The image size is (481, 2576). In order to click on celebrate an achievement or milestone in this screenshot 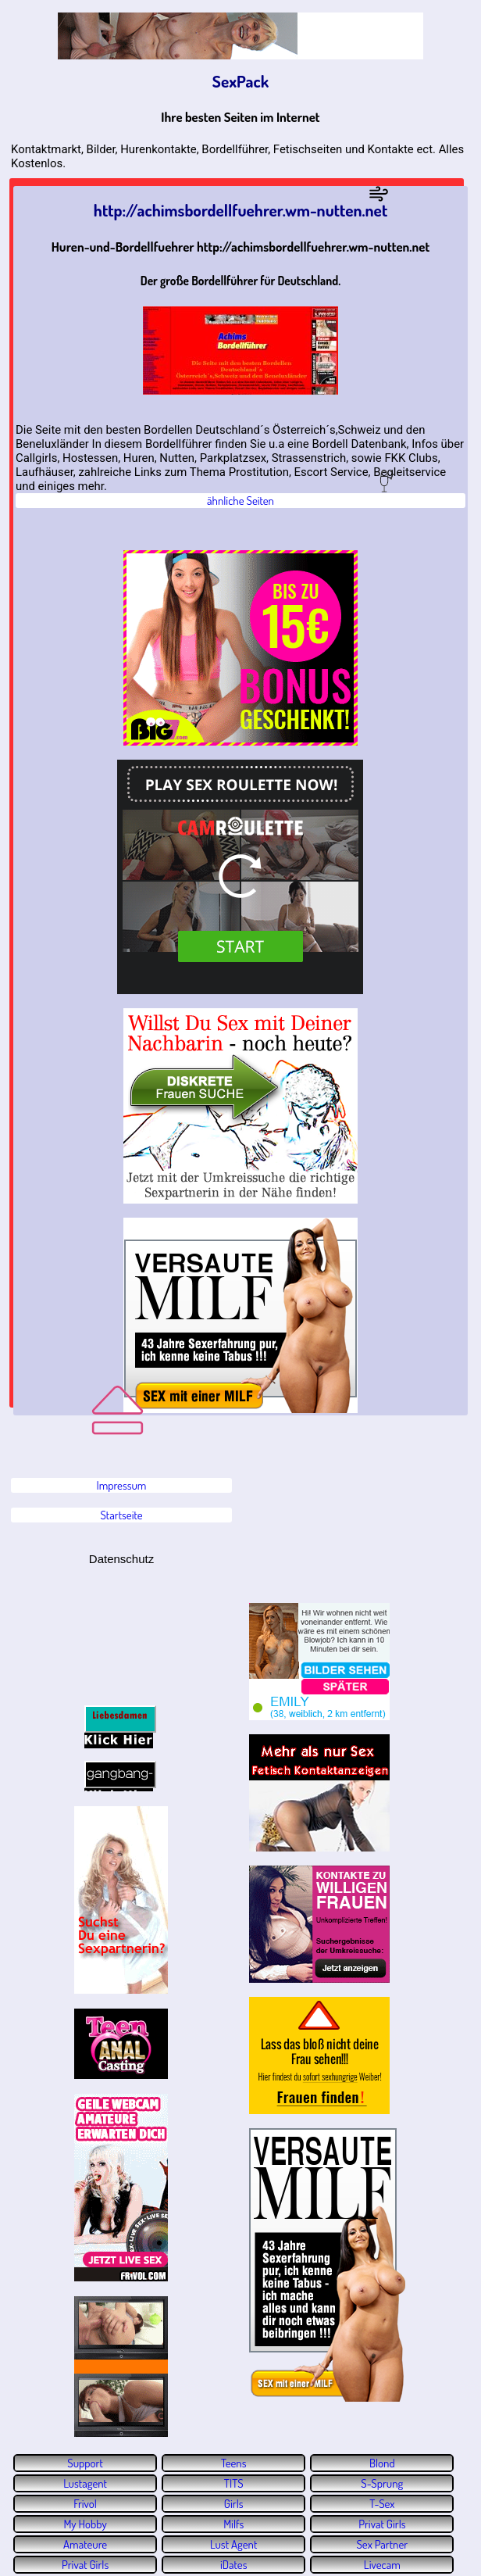, I will do `click(385, 481)`.